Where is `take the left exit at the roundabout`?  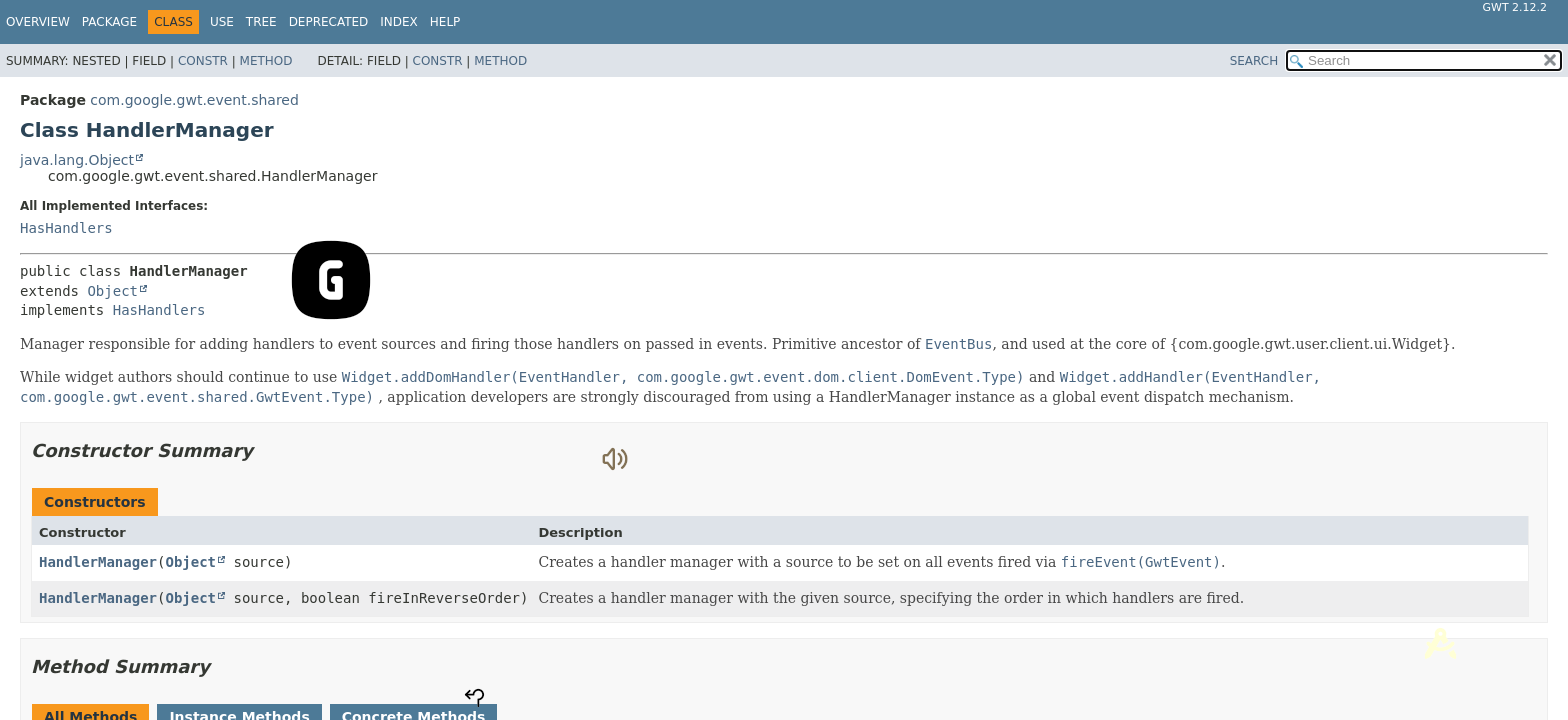
take the left exit at the roundabout is located at coordinates (474, 697).